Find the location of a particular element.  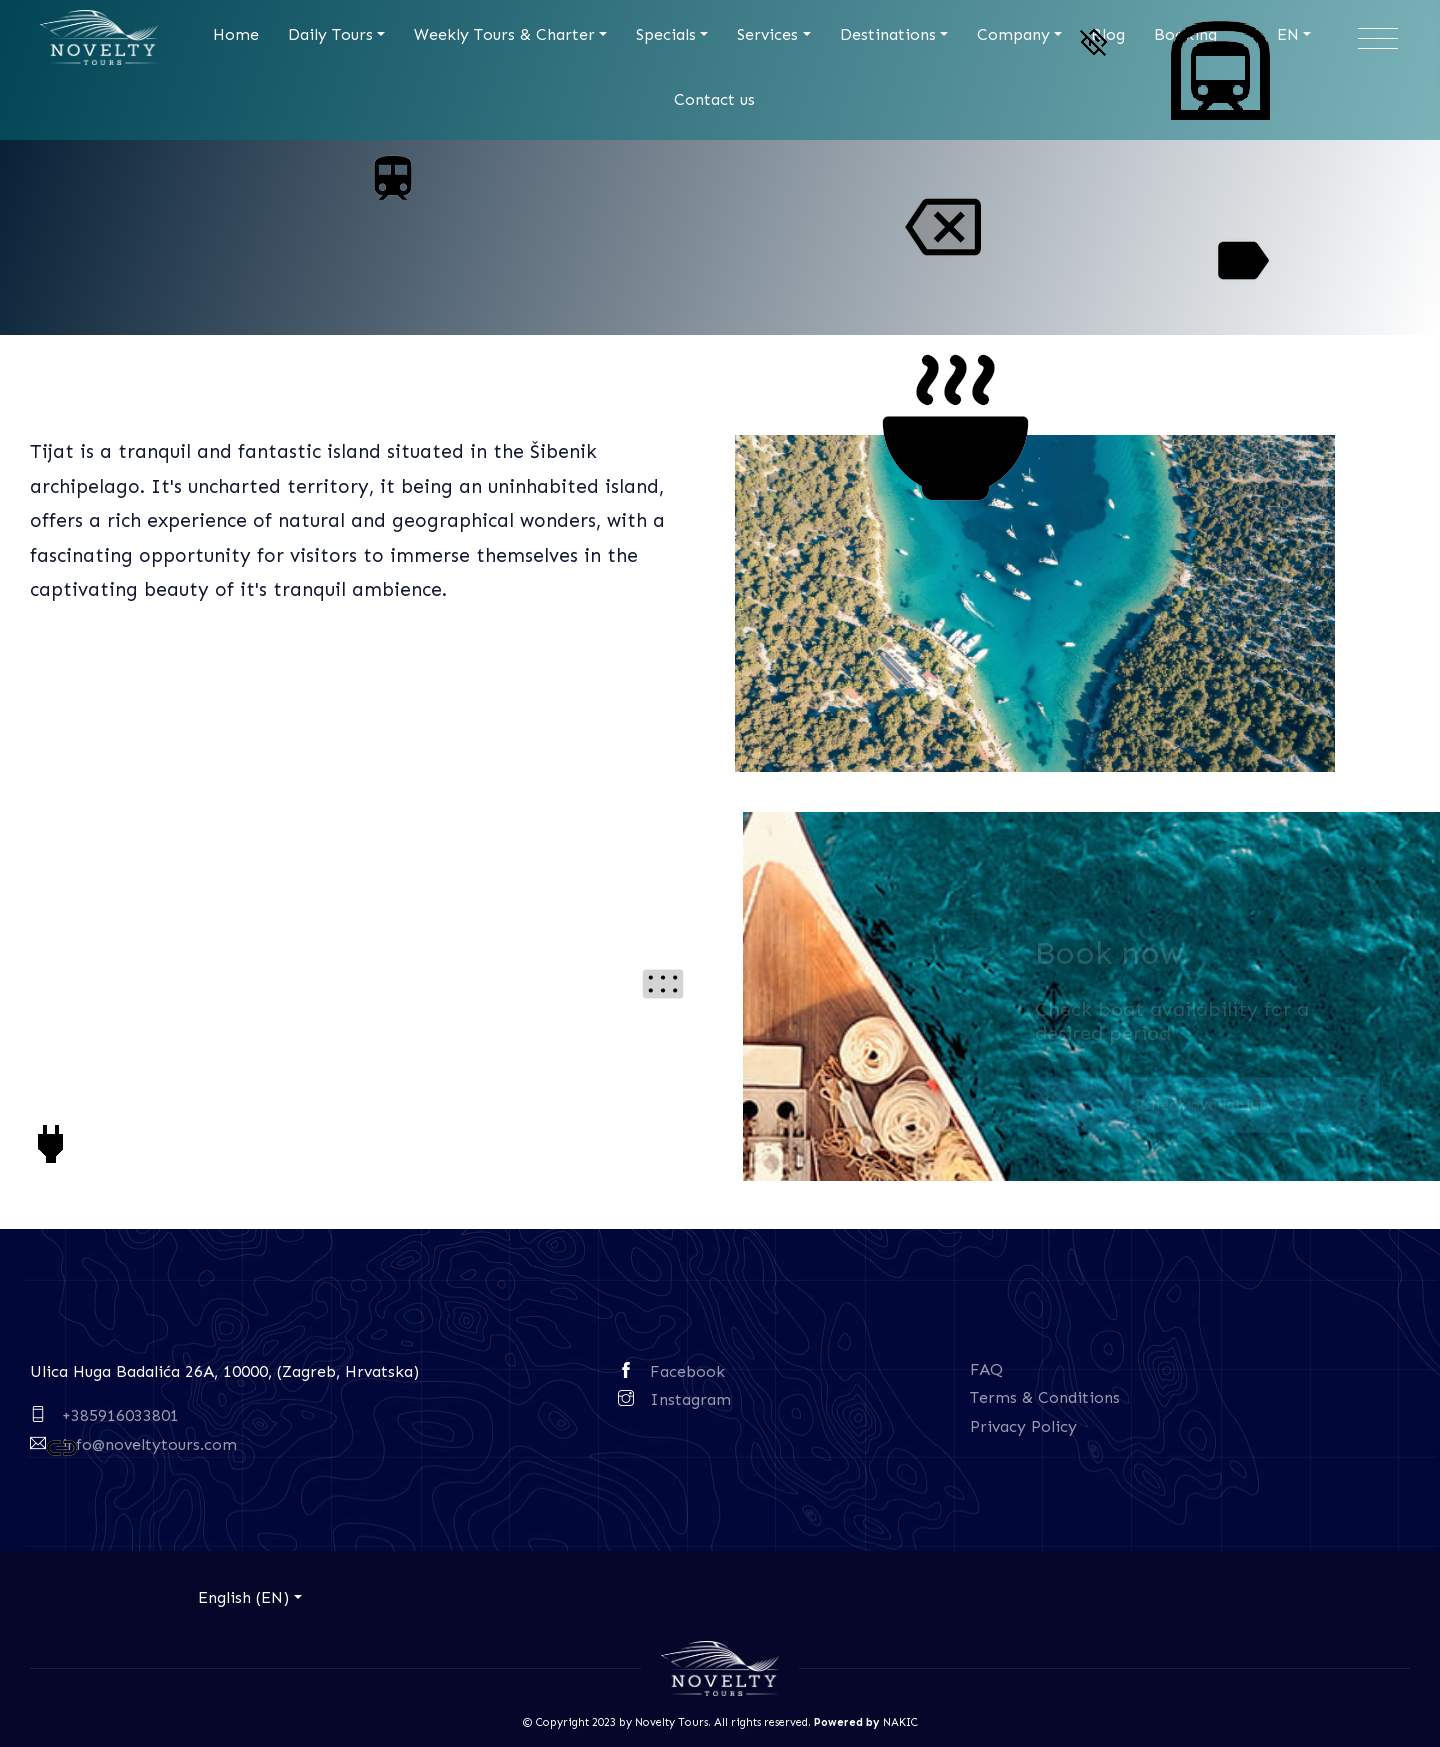

disable navigation or directions is located at coordinates (1094, 42).